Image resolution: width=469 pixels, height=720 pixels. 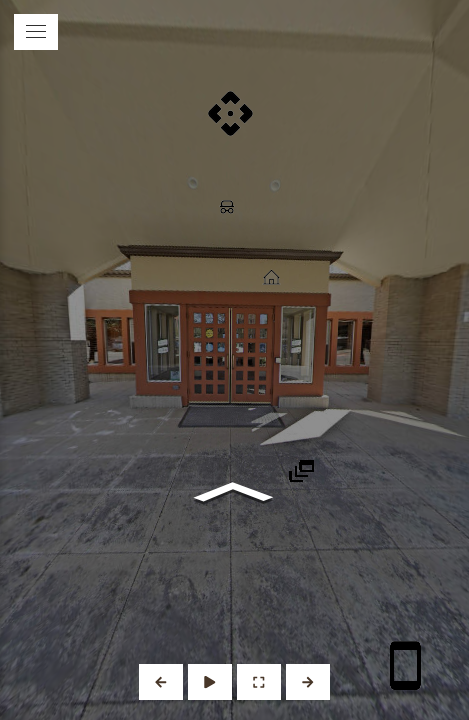 What do you see at coordinates (405, 665) in the screenshot?
I see `set mobile device as primary` at bounding box center [405, 665].